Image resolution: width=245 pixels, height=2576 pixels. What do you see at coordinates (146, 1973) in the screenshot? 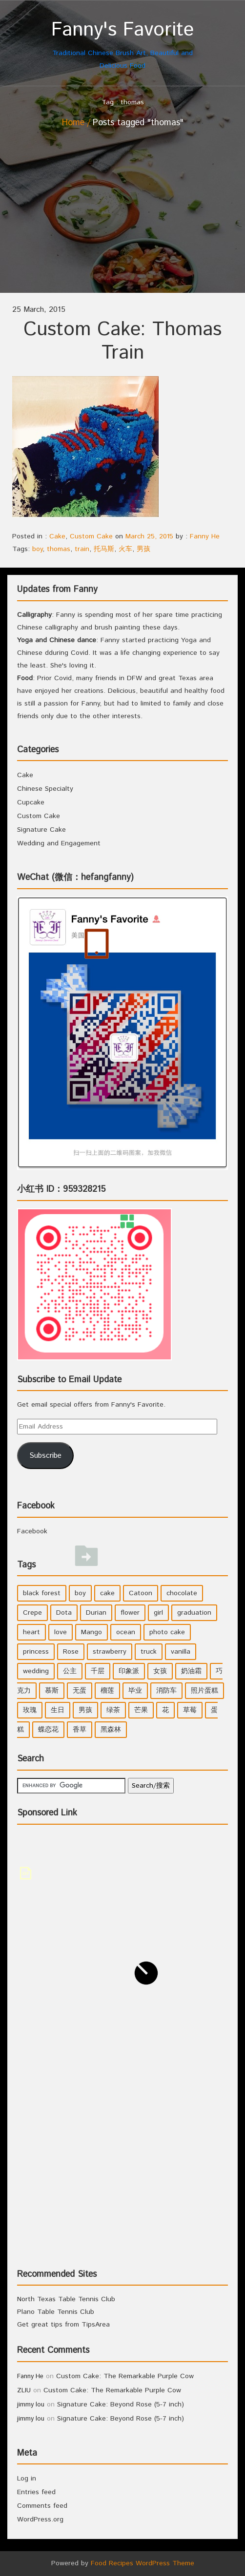
I see `scan a QR code or barcode` at bounding box center [146, 1973].